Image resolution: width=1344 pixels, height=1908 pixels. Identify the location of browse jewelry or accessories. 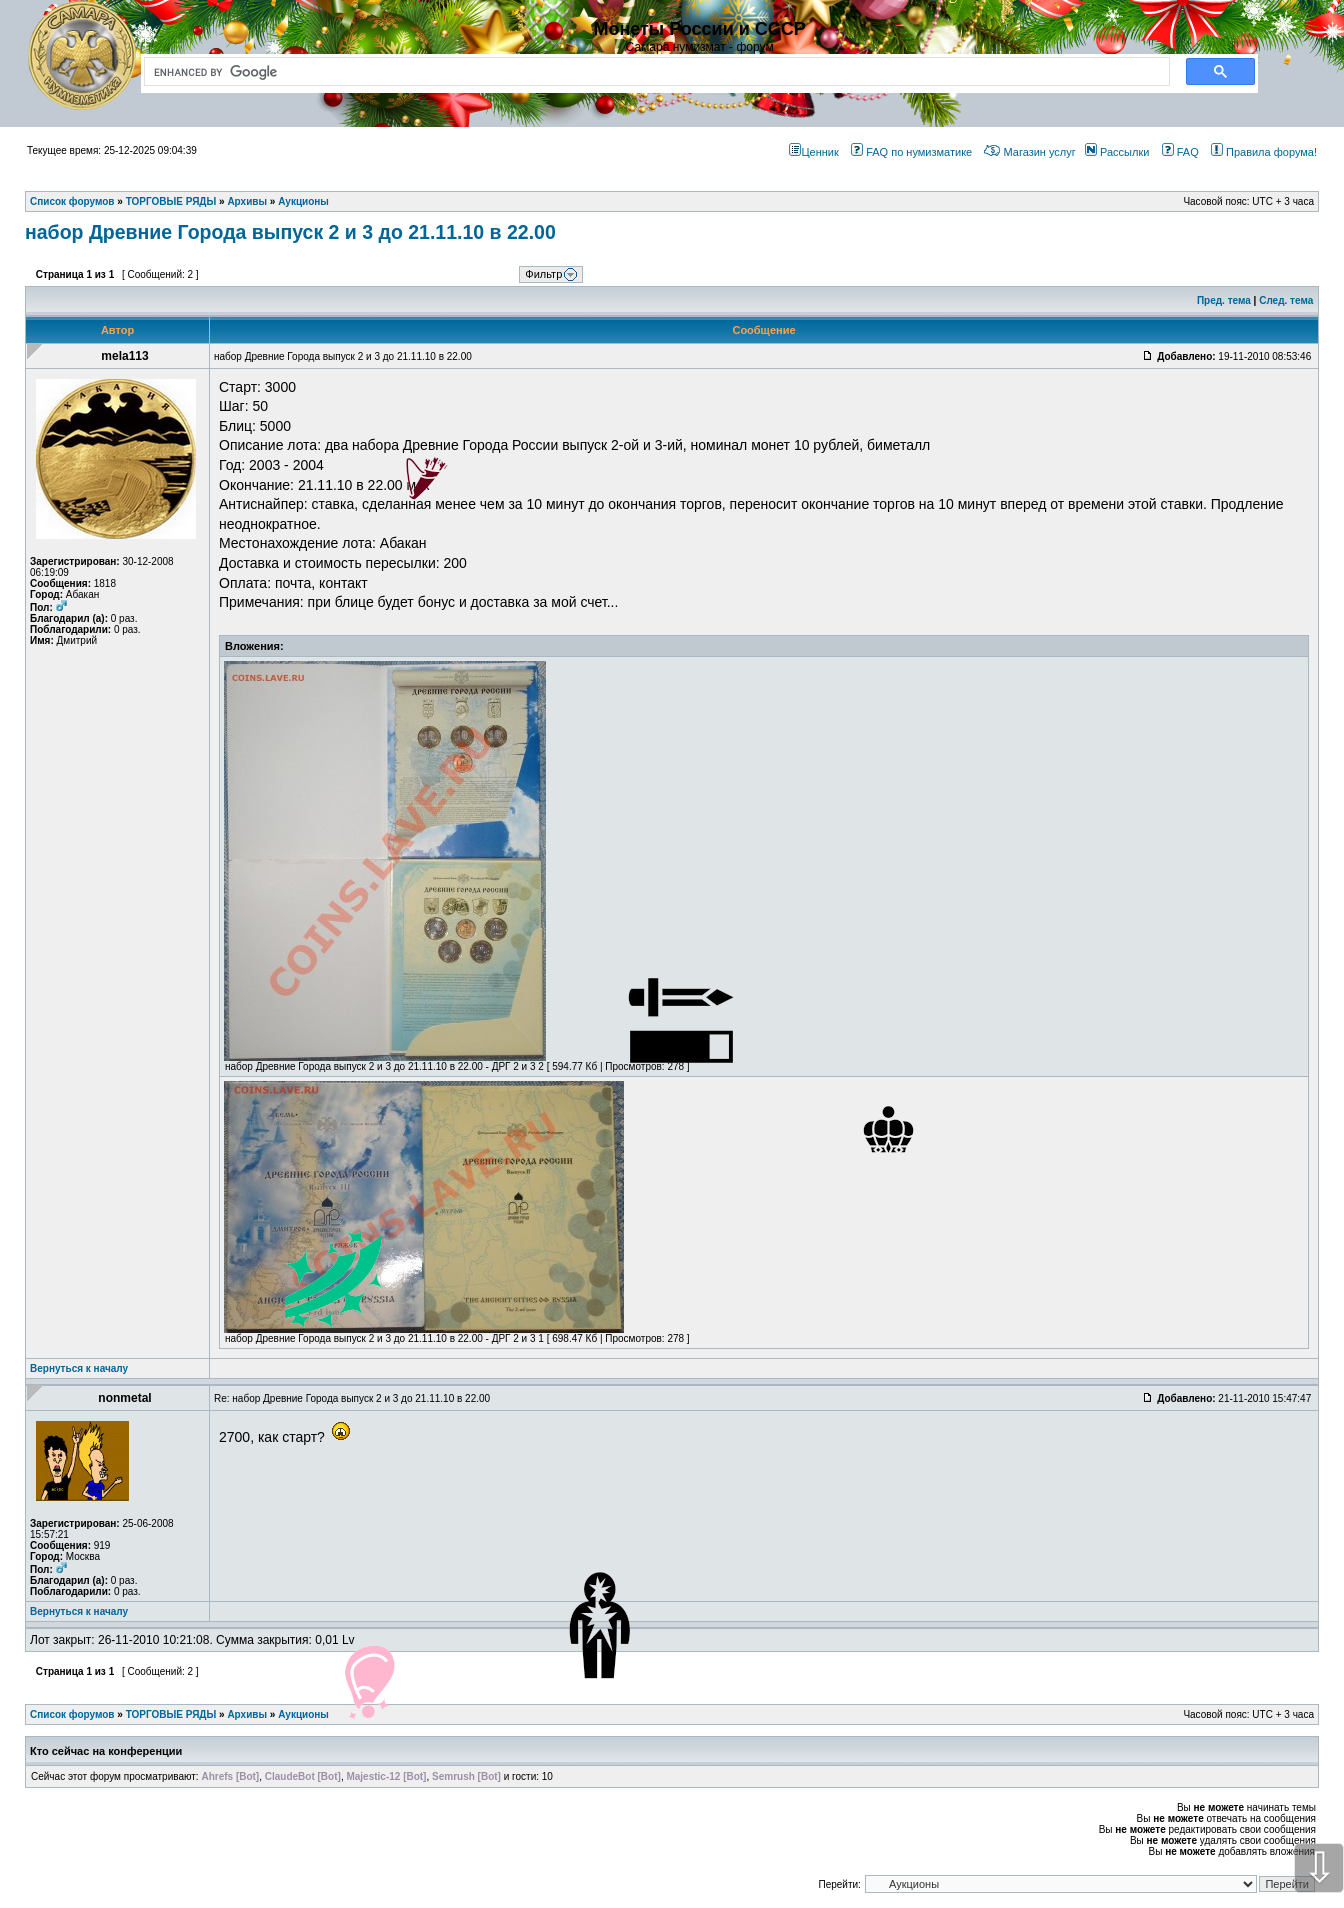
(368, 1683).